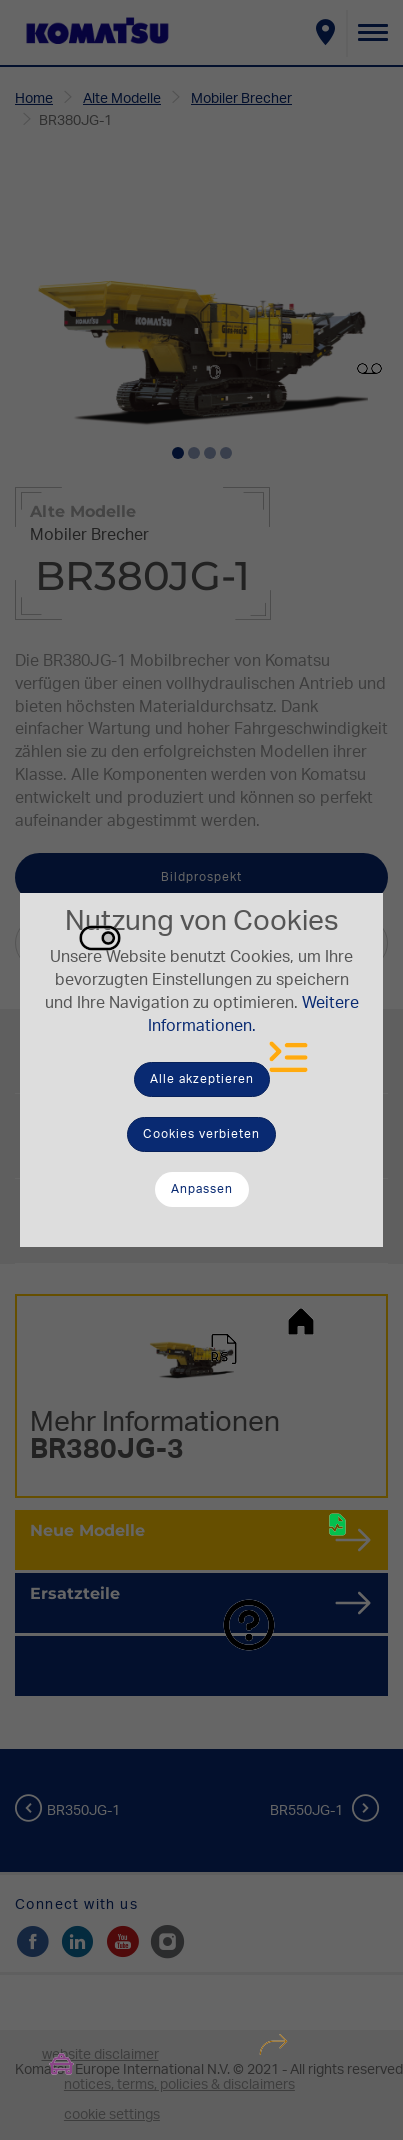 This screenshot has height=2140, width=403. I want to click on a Rust source code file, so click(224, 1349).